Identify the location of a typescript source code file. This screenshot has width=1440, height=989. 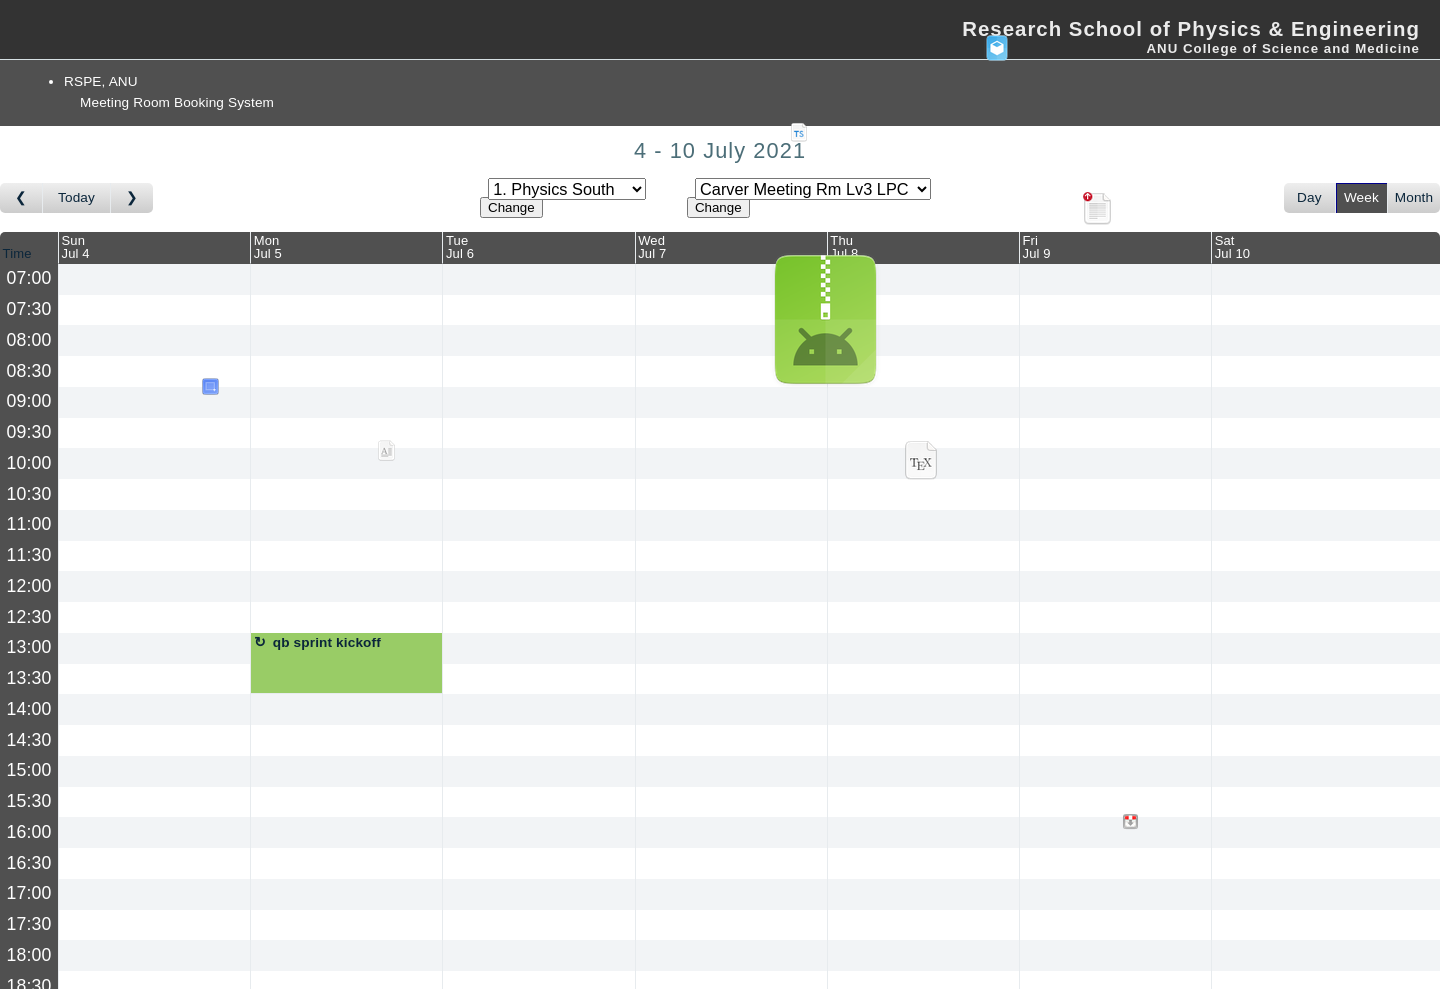
(799, 132).